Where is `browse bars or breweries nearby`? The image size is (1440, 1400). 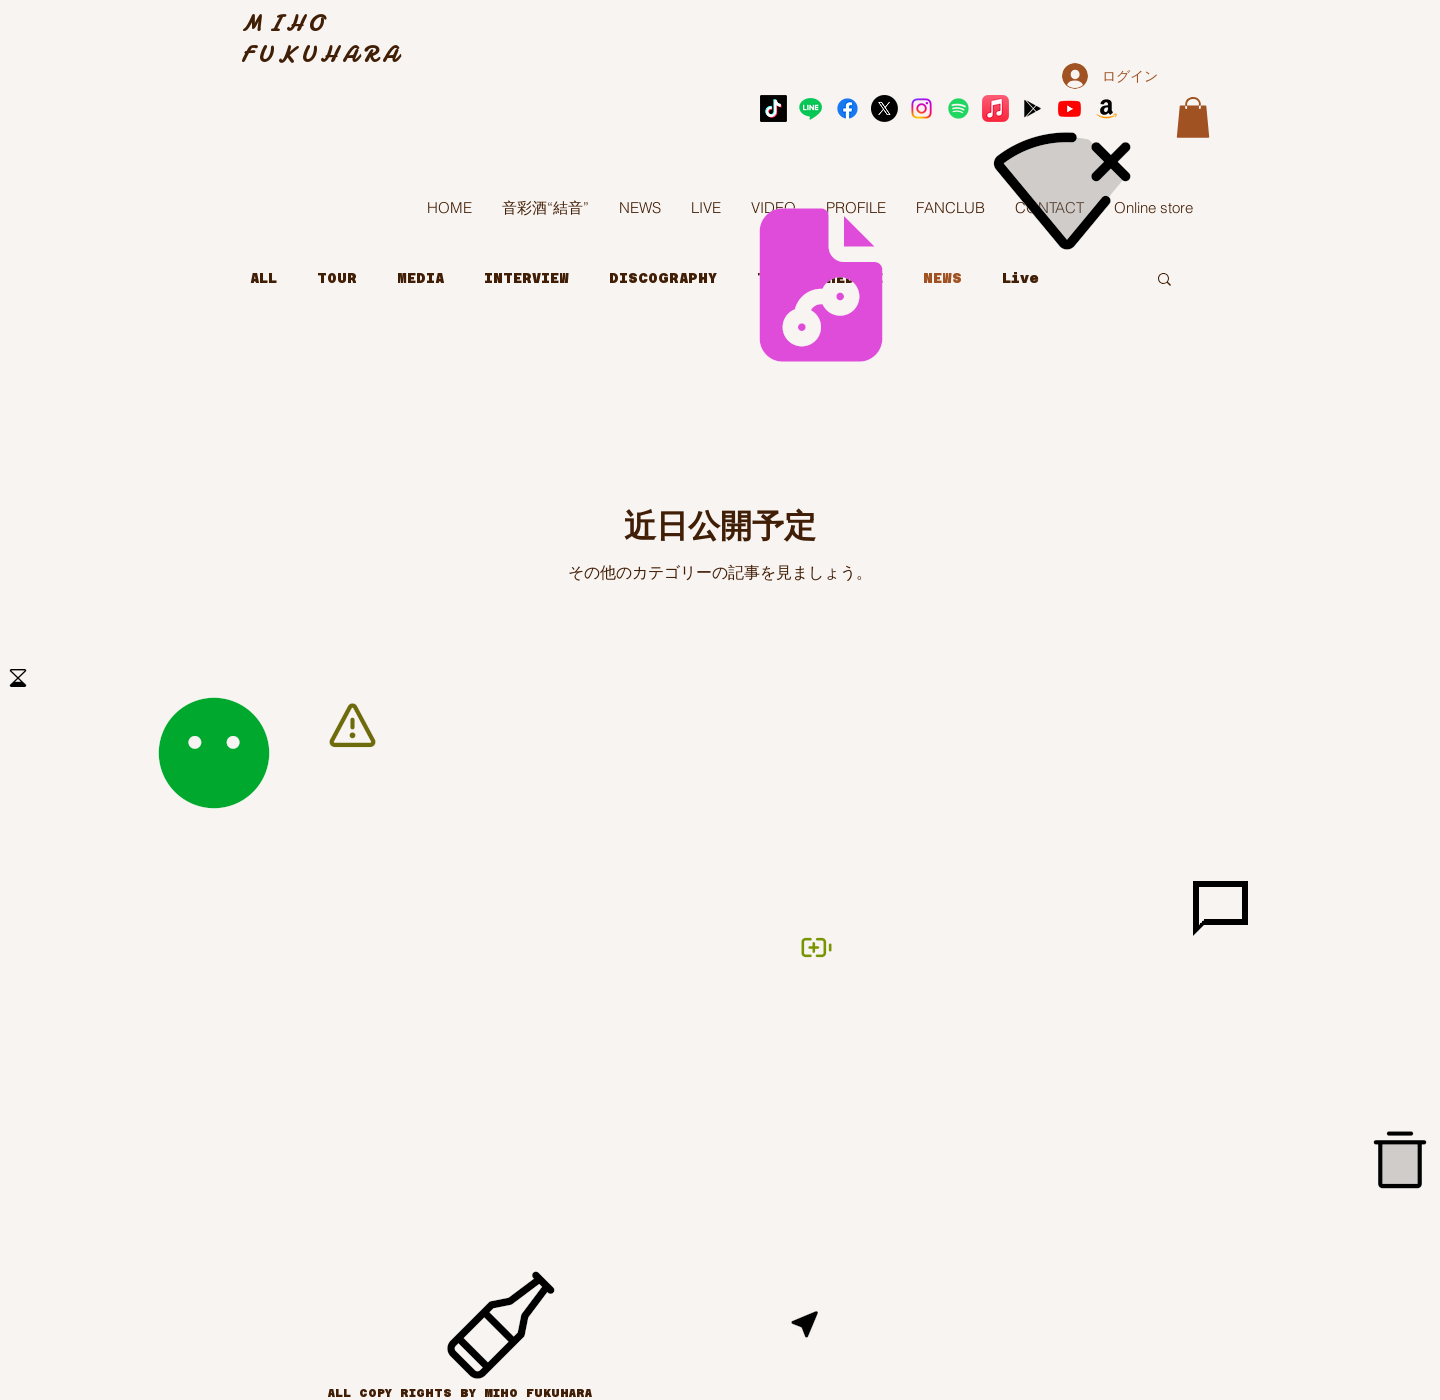
browse bars or breweries nearby is located at coordinates (499, 1327).